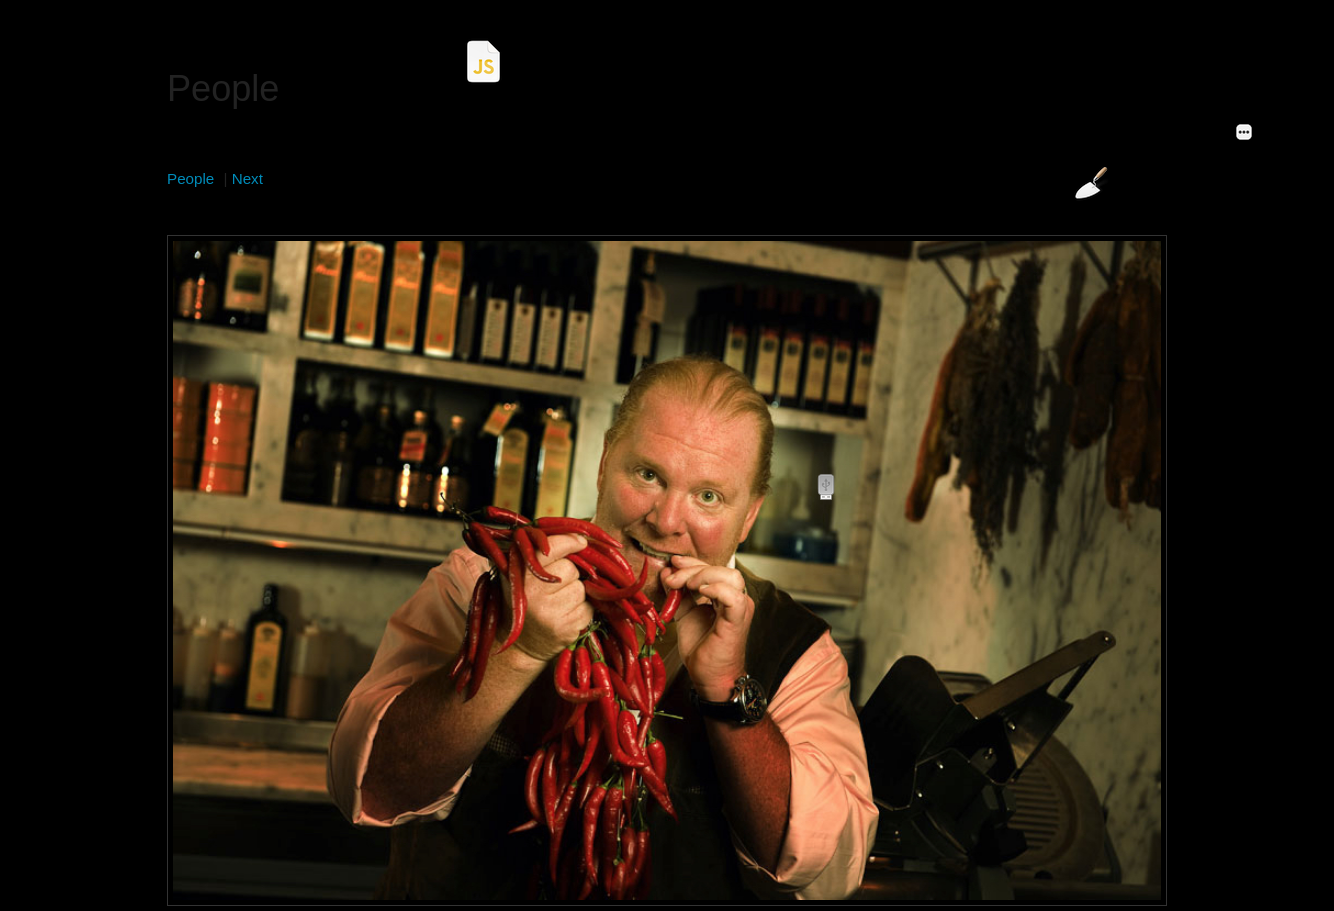 The height and width of the screenshot is (911, 1334). I want to click on javascript source code file, so click(483, 61).